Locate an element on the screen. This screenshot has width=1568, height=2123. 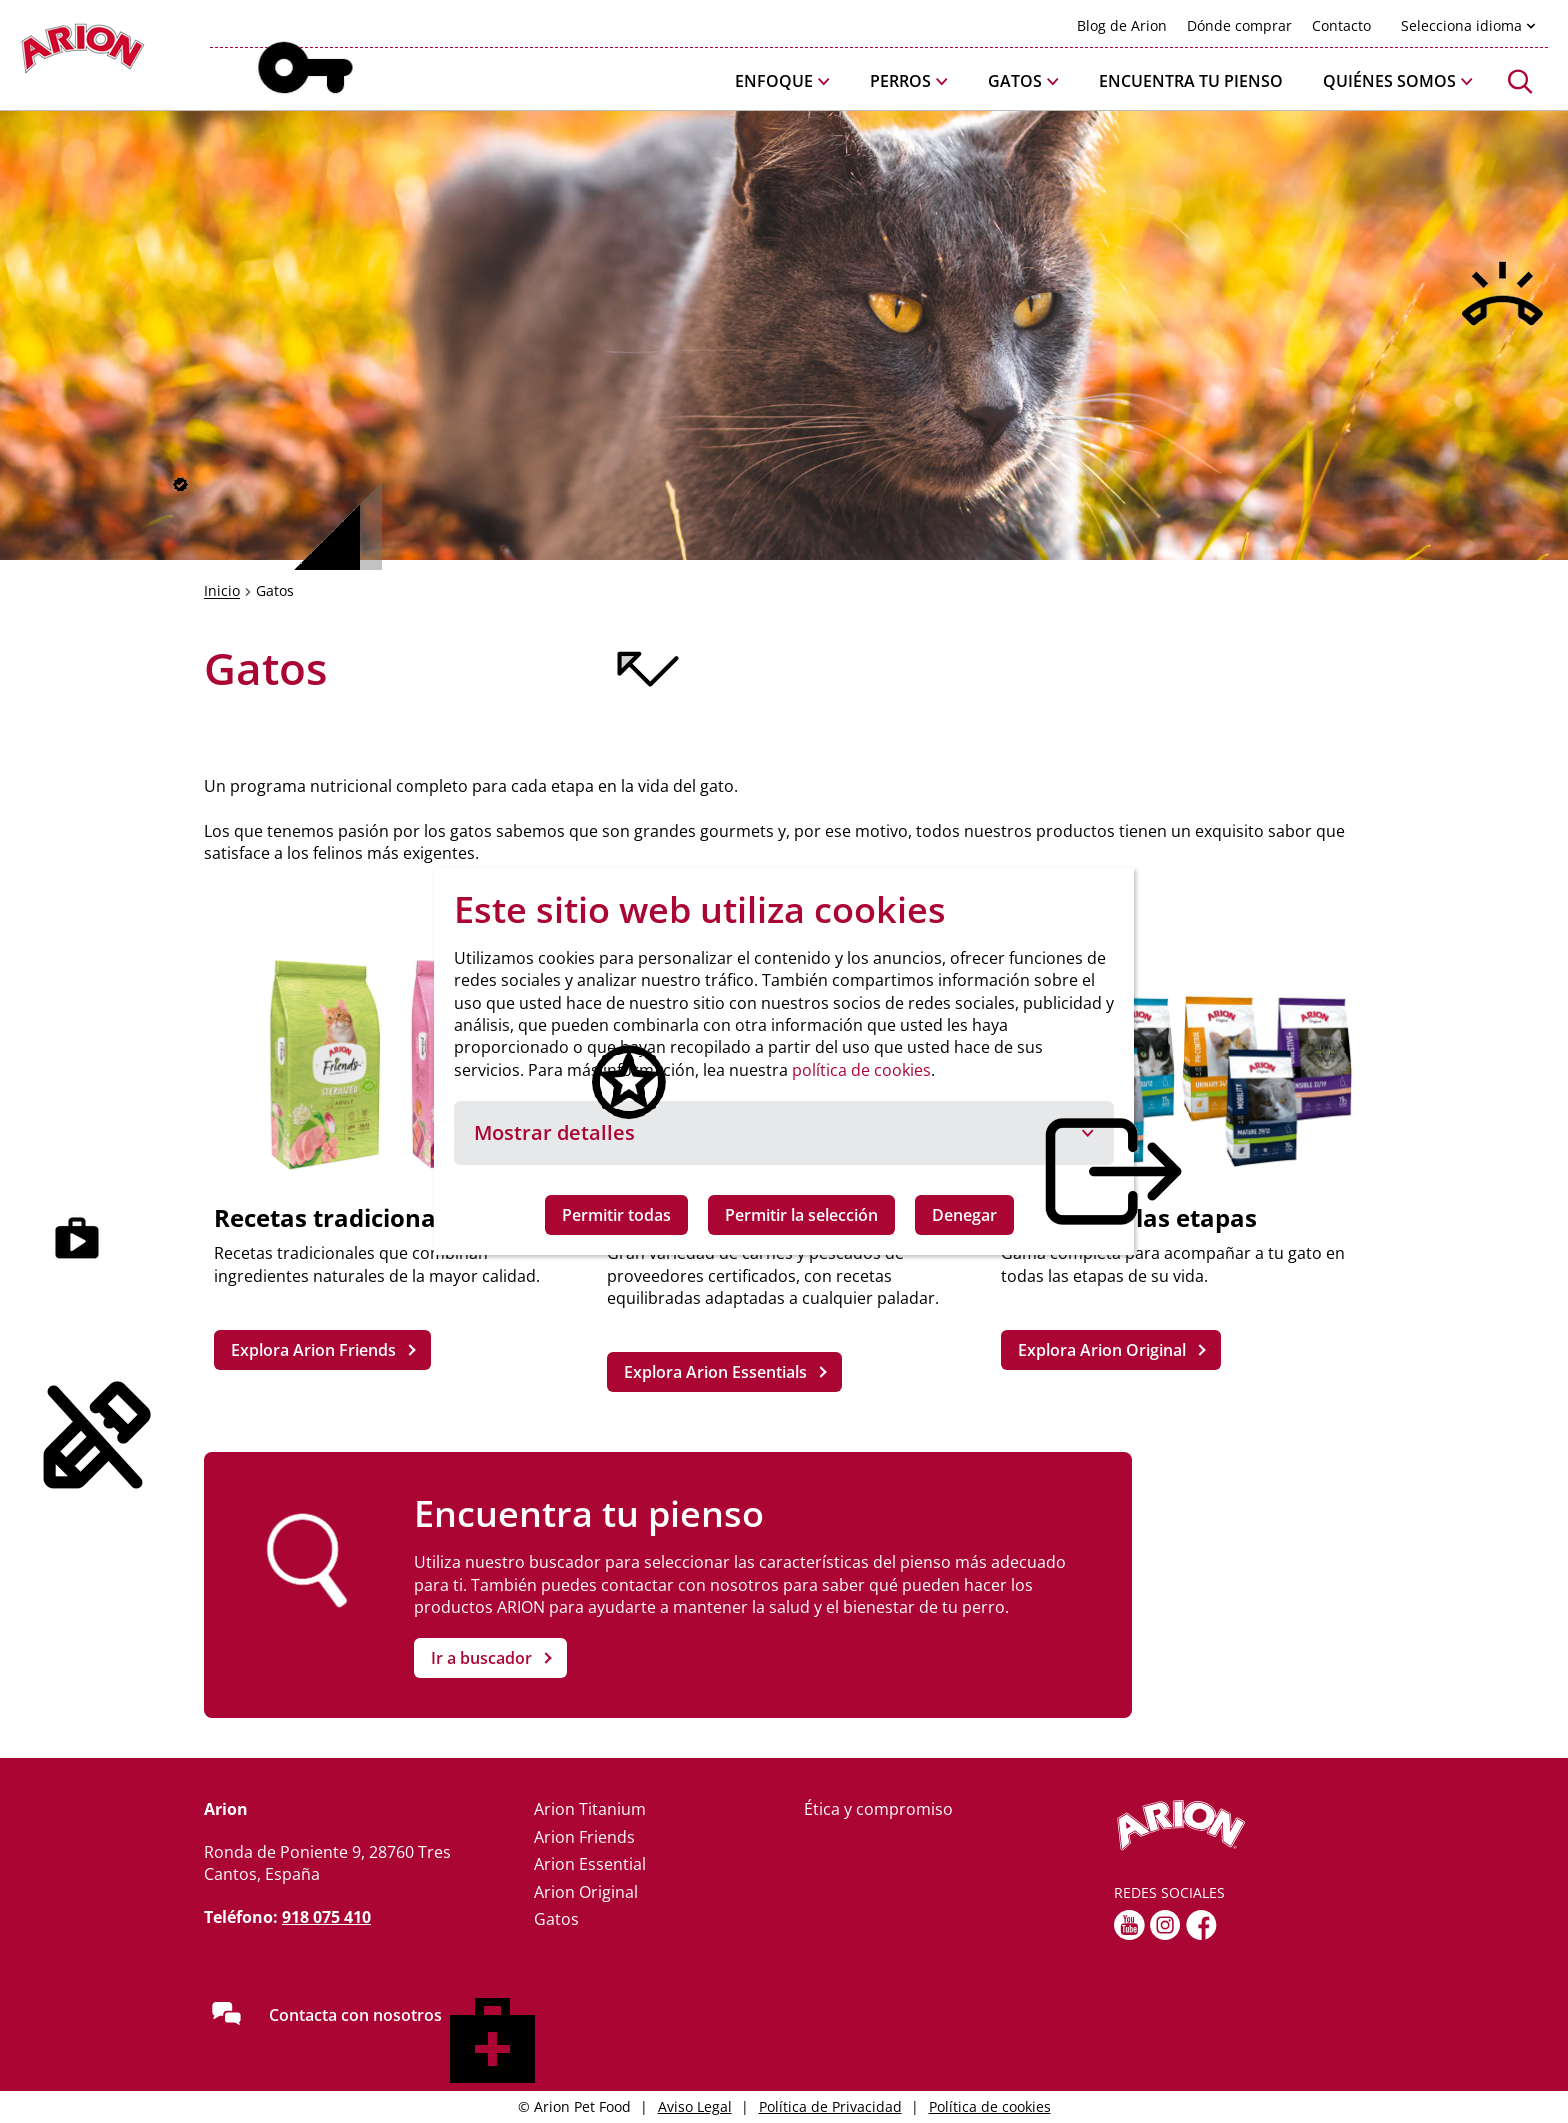
log out of your account is located at coordinates (1113, 1171).